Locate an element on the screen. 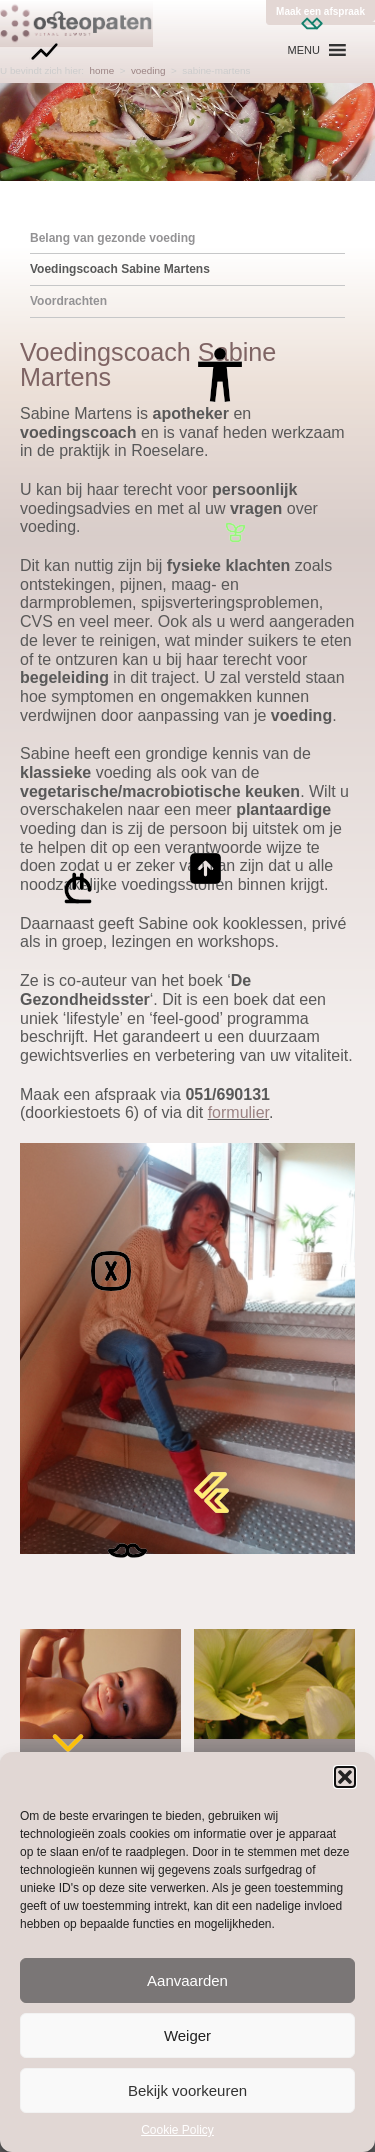  alpine.js framework logo is located at coordinates (312, 24).